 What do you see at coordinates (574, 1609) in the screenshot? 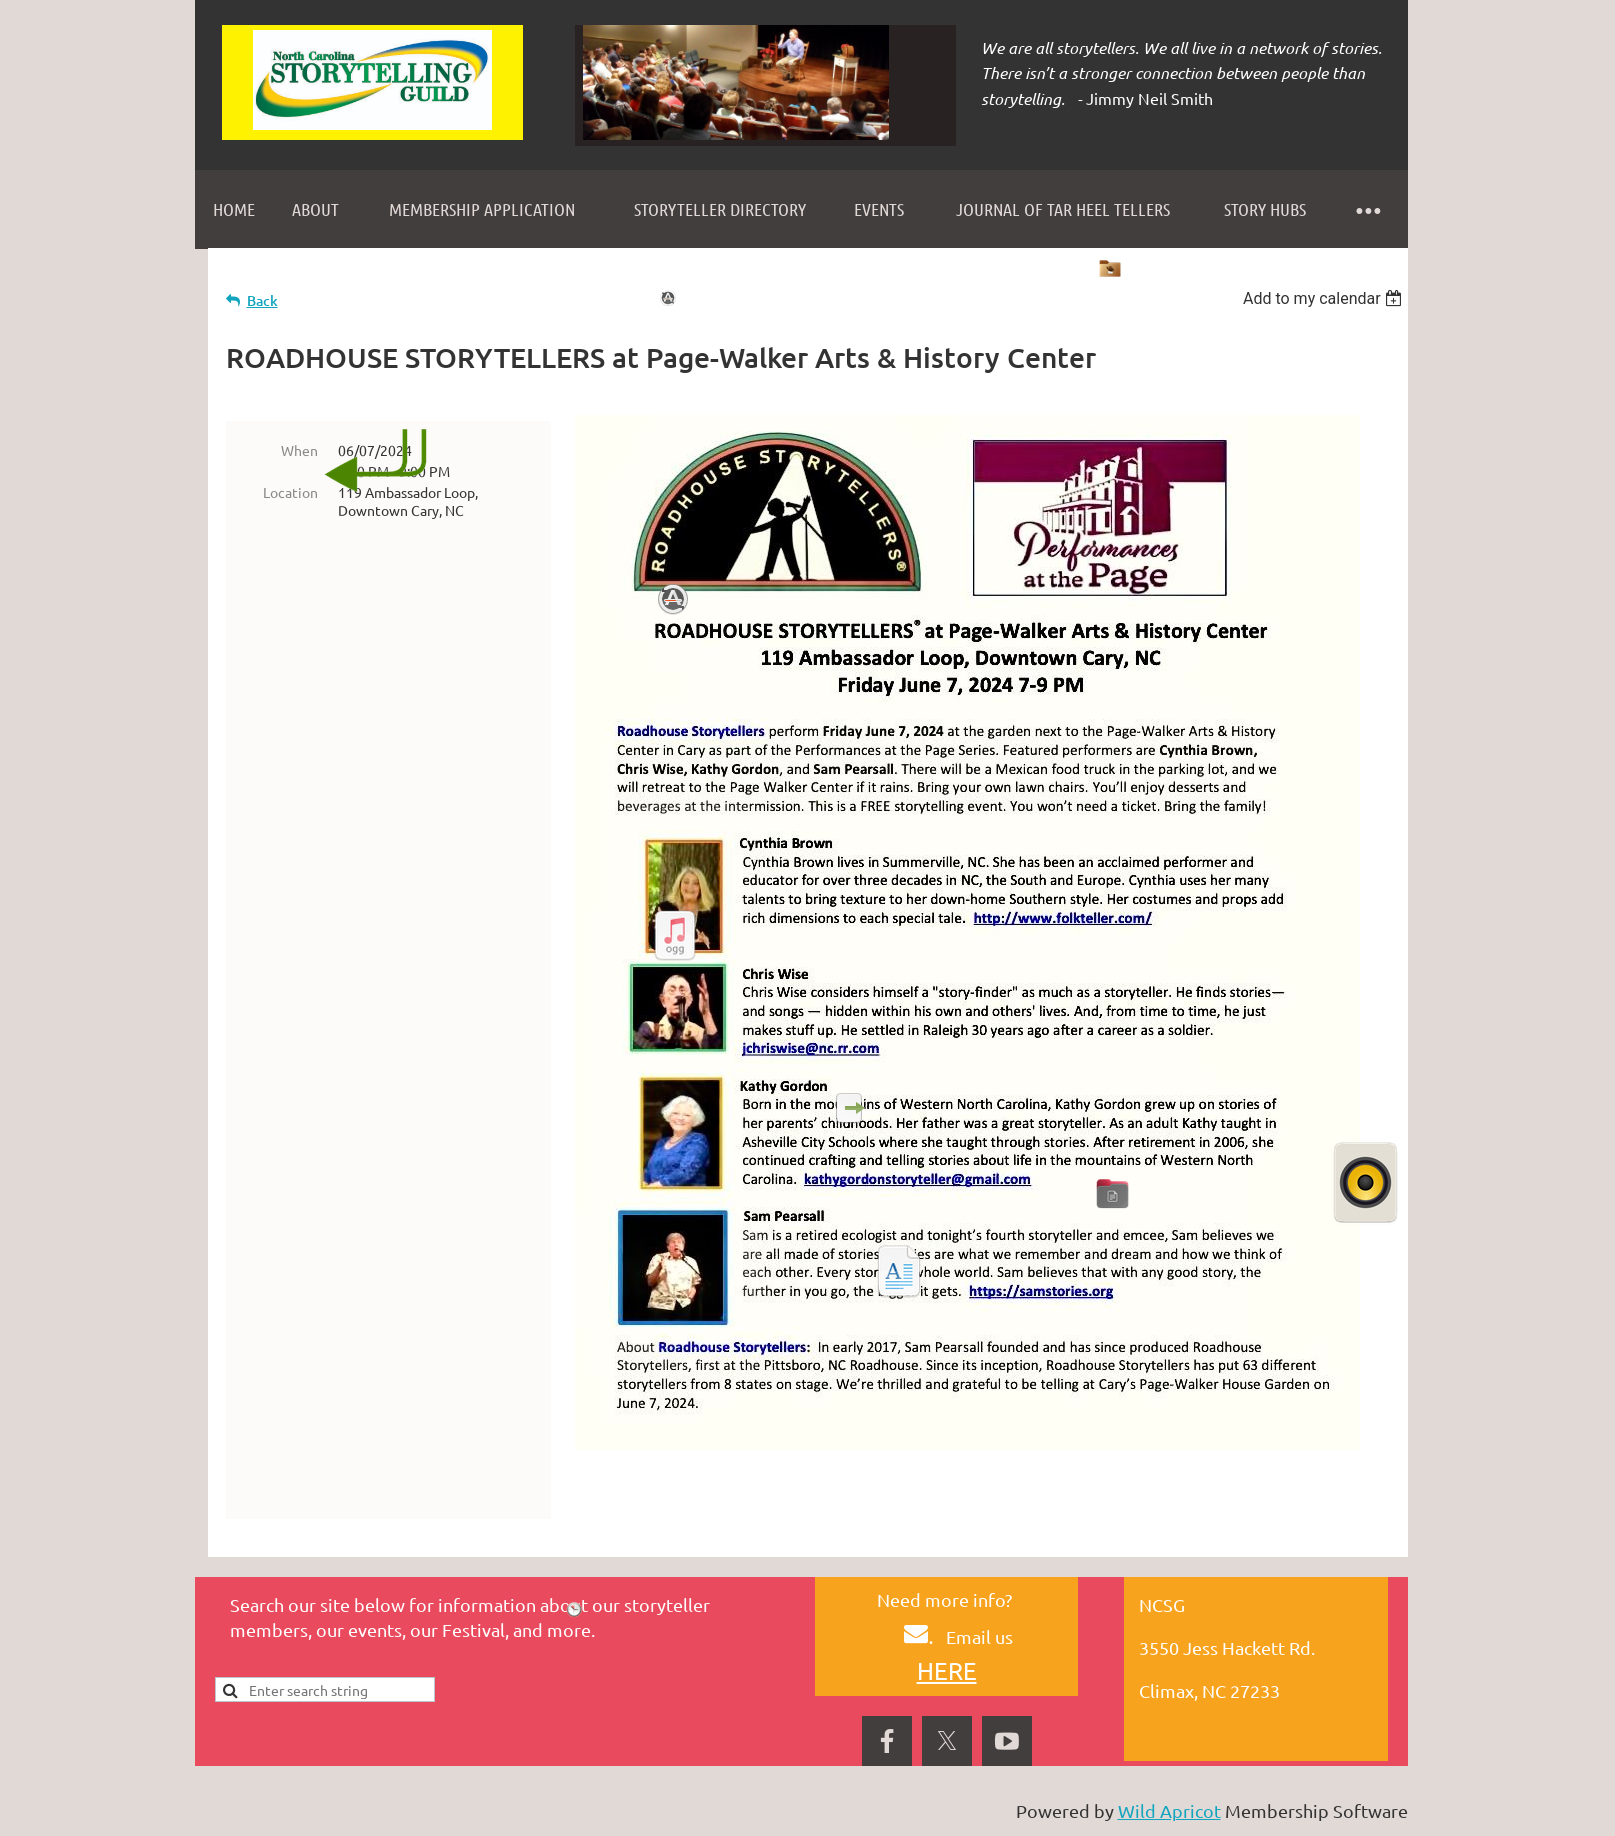
I see `indicates an upcoming appointment or event` at bounding box center [574, 1609].